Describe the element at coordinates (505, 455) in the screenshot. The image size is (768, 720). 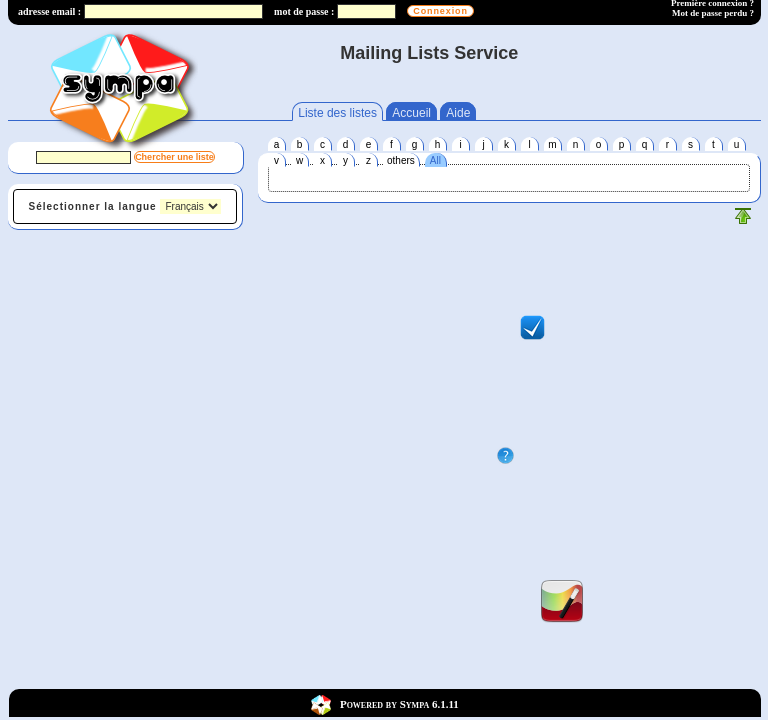
I see `access help documentation or support` at that location.